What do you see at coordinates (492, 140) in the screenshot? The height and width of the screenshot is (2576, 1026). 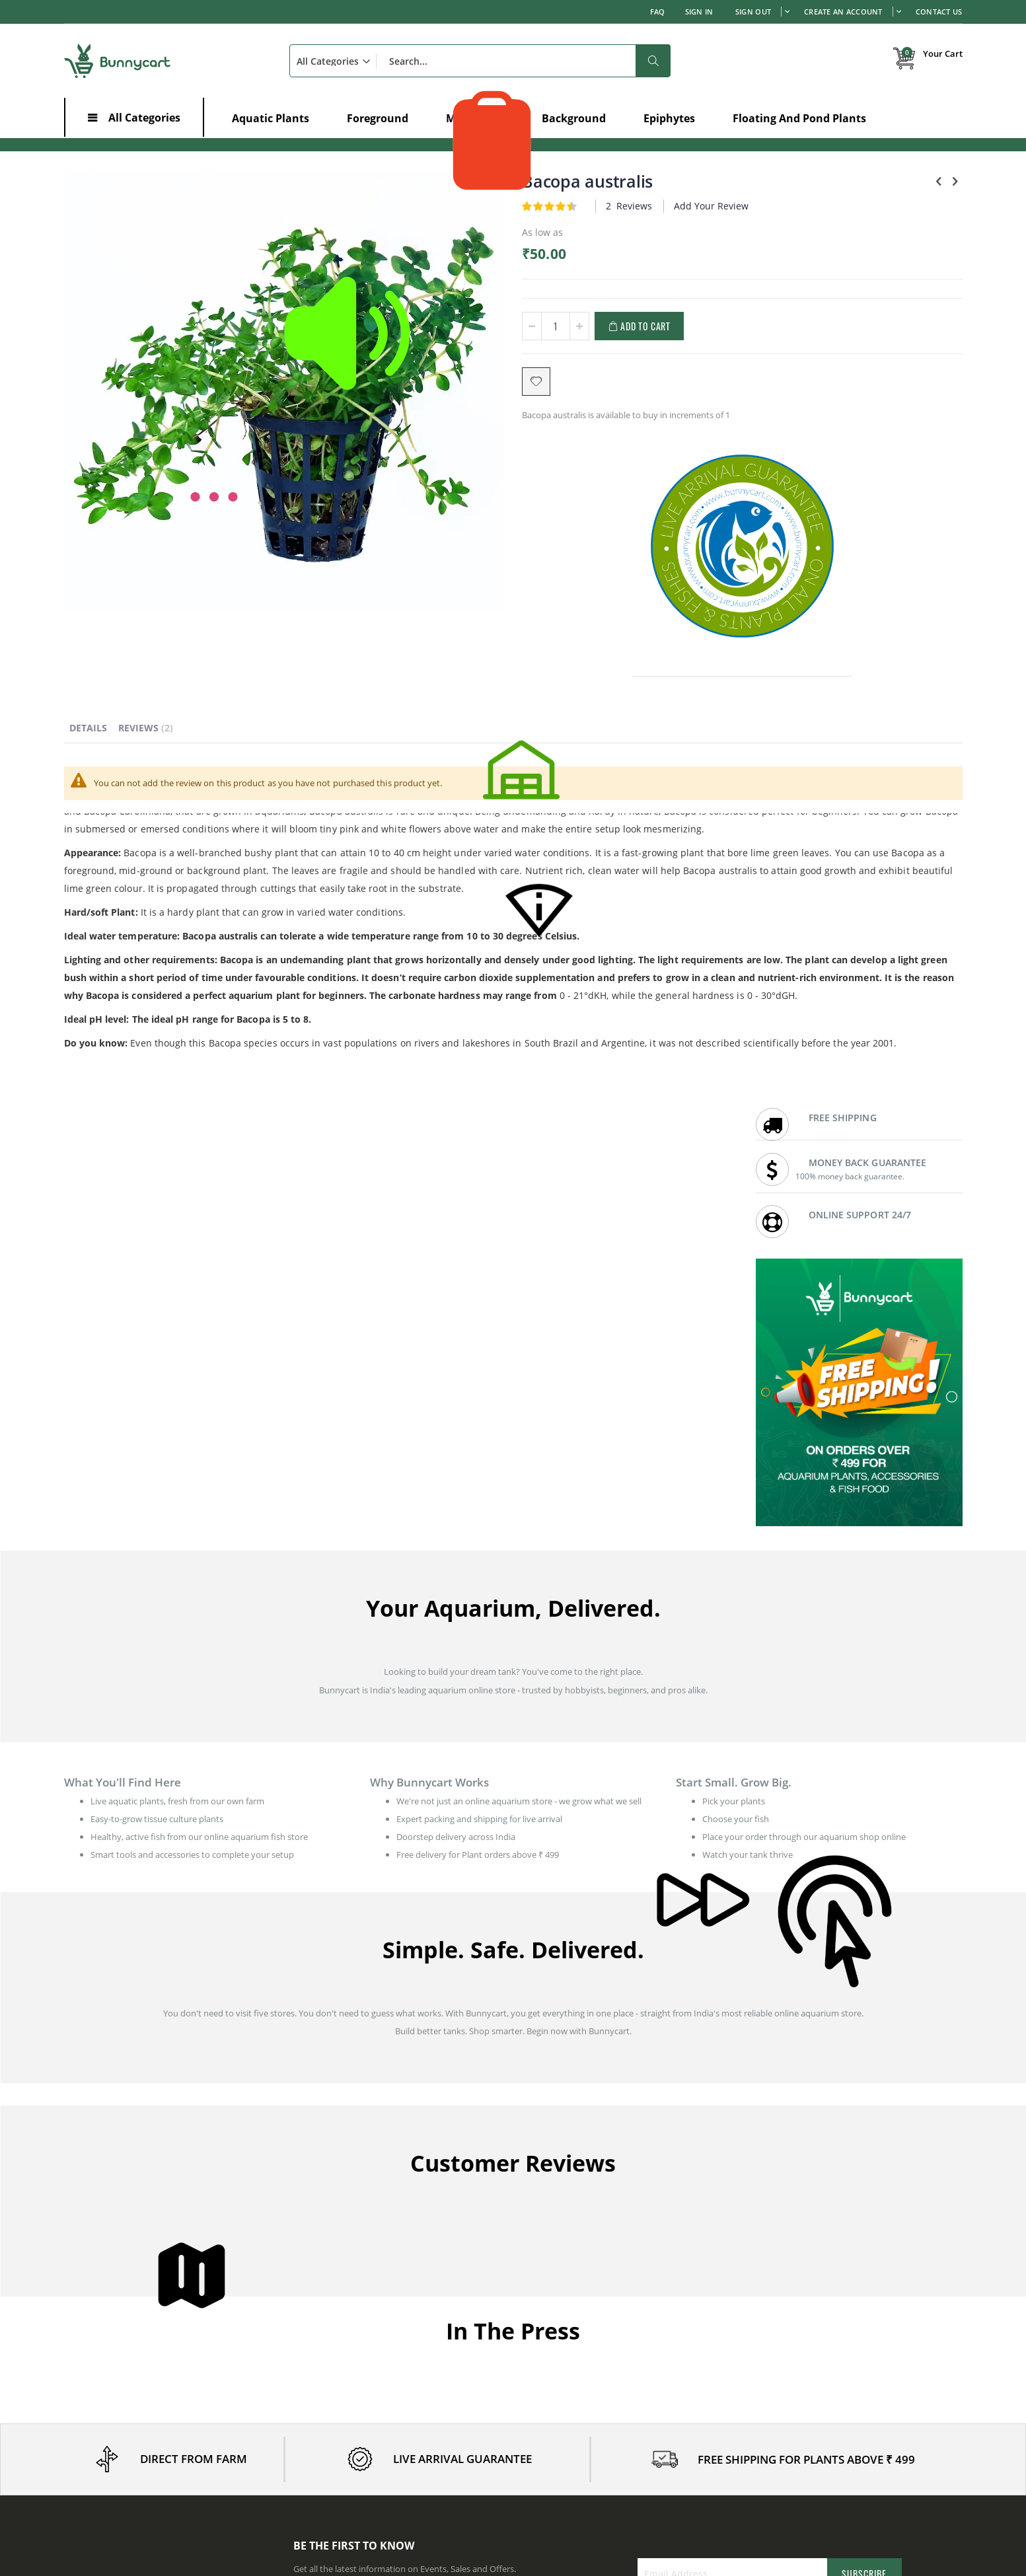 I see `copy content to clipboard` at bounding box center [492, 140].